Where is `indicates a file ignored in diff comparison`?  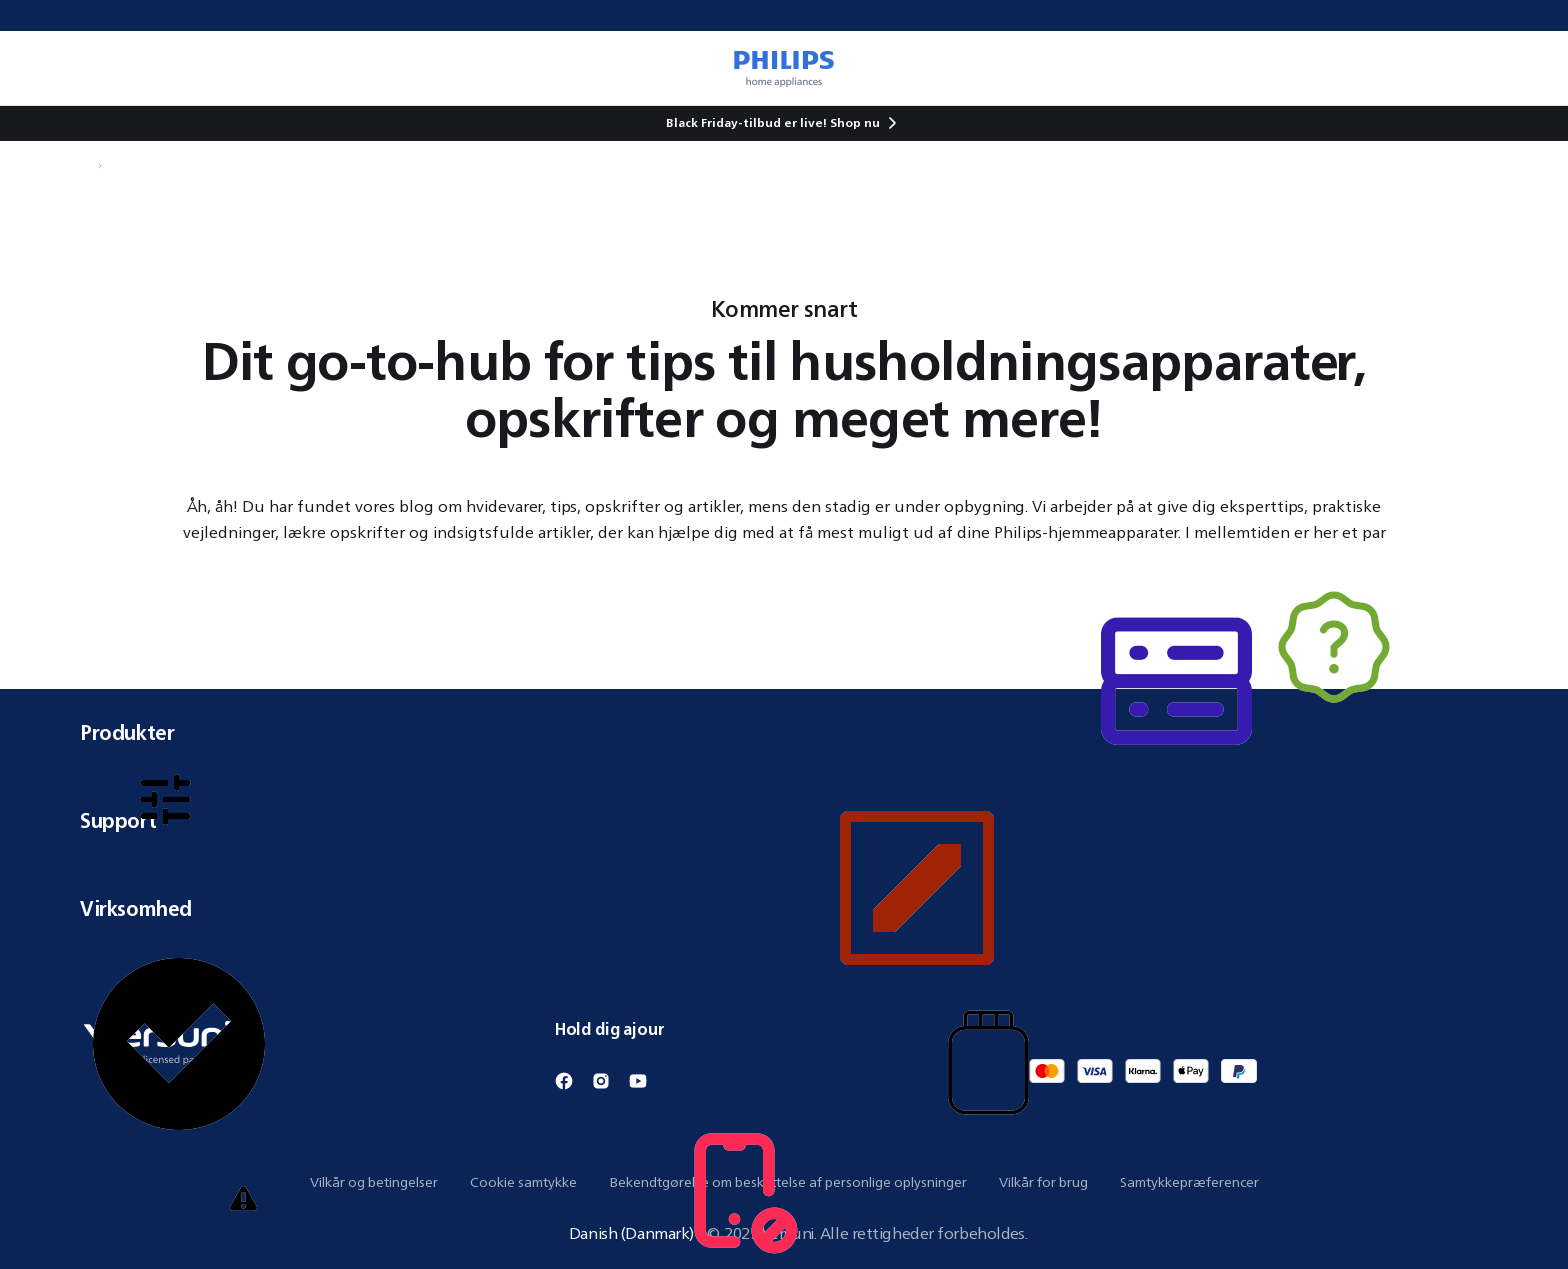
indicates a file ignored in diff comparison is located at coordinates (917, 888).